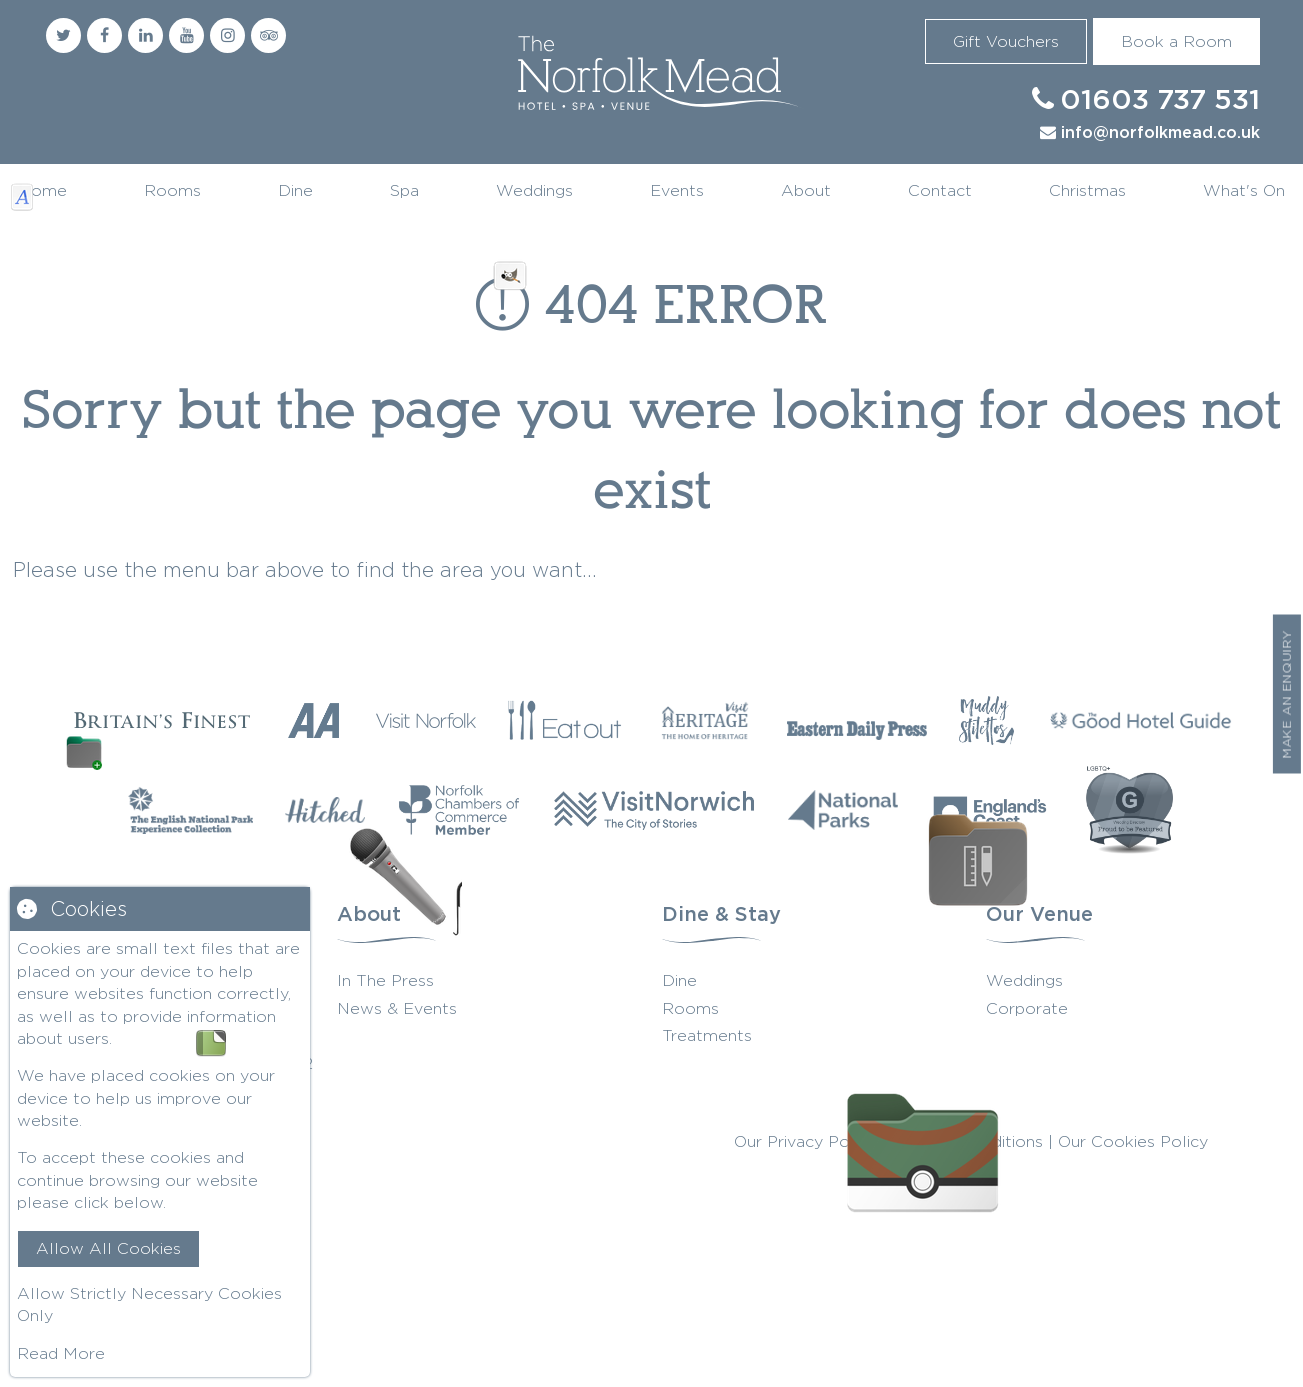  Describe the element at coordinates (84, 752) in the screenshot. I see `create a new folder` at that location.